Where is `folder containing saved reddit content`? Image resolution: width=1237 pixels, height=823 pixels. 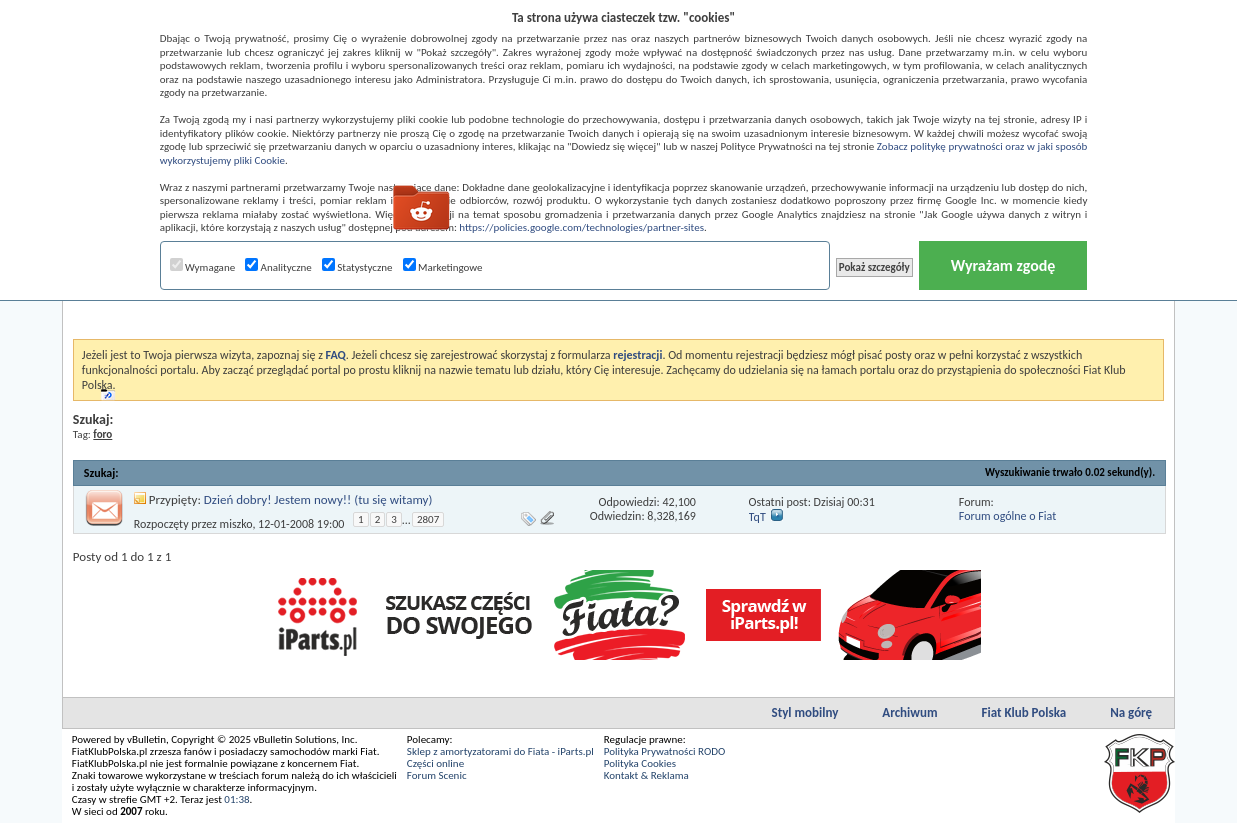 folder containing saved reddit content is located at coordinates (421, 209).